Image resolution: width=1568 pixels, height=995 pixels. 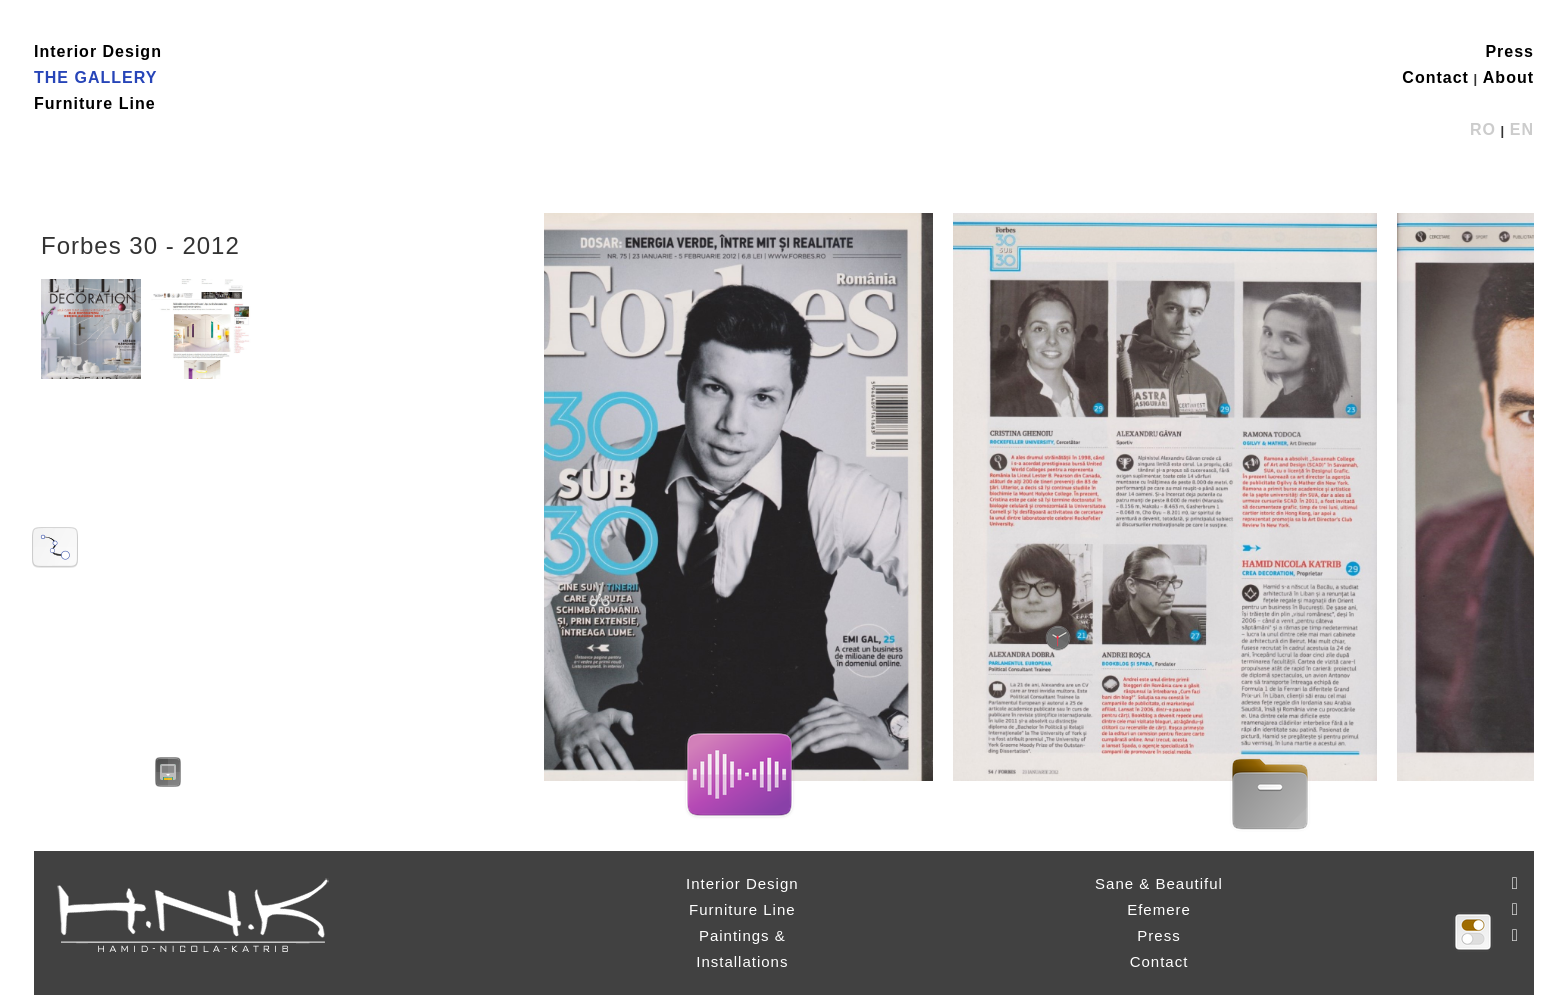 What do you see at coordinates (55, 546) in the screenshot?
I see `open a karbon vector graphics file` at bounding box center [55, 546].